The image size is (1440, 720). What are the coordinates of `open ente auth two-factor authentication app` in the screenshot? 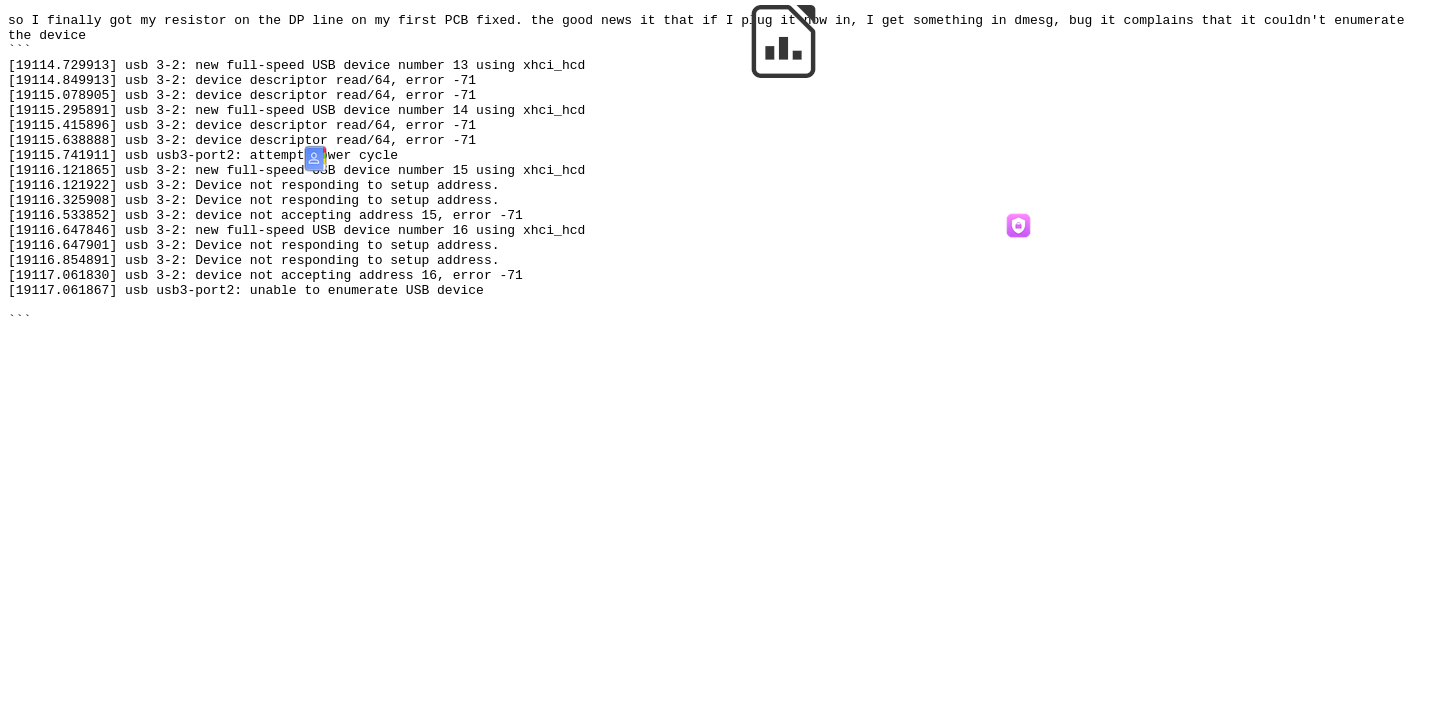 It's located at (1018, 225).